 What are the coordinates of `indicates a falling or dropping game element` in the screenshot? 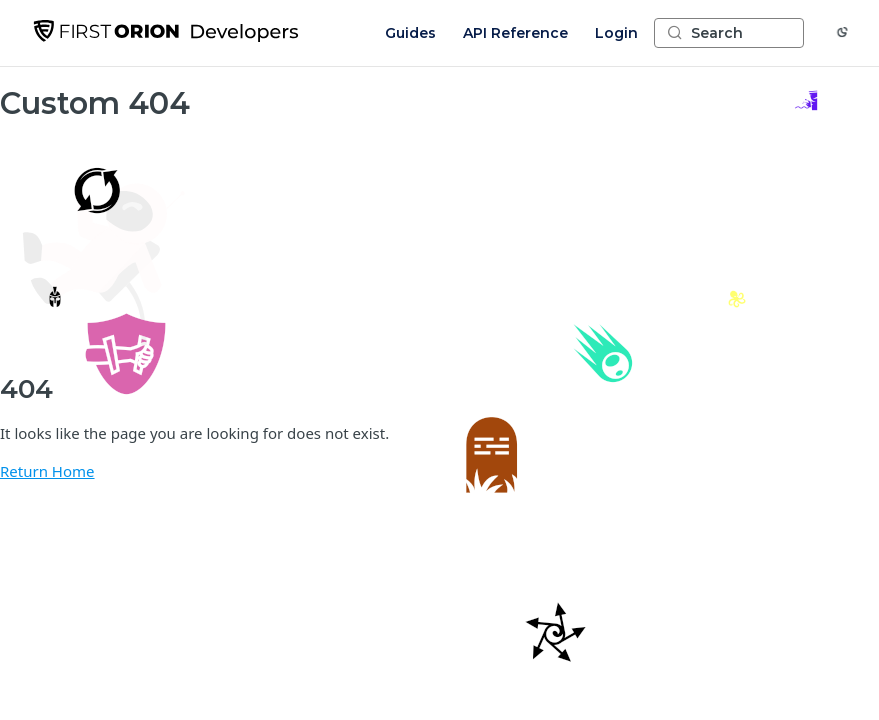 It's located at (603, 353).